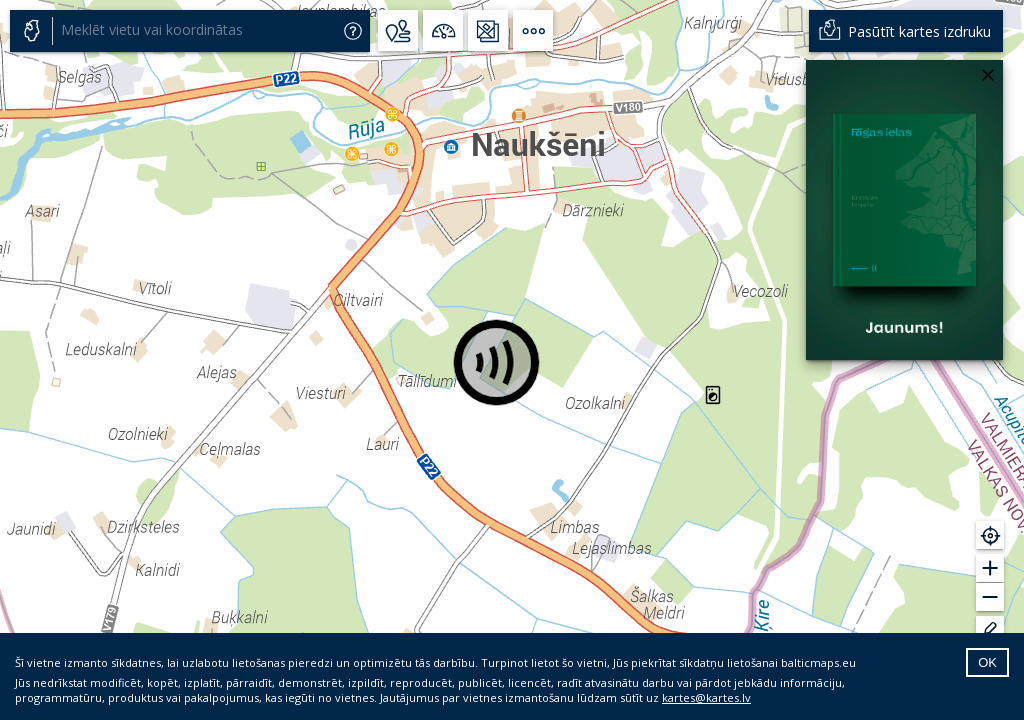  Describe the element at coordinates (713, 395) in the screenshot. I see `find nearby laundromat or laundry services` at that location.